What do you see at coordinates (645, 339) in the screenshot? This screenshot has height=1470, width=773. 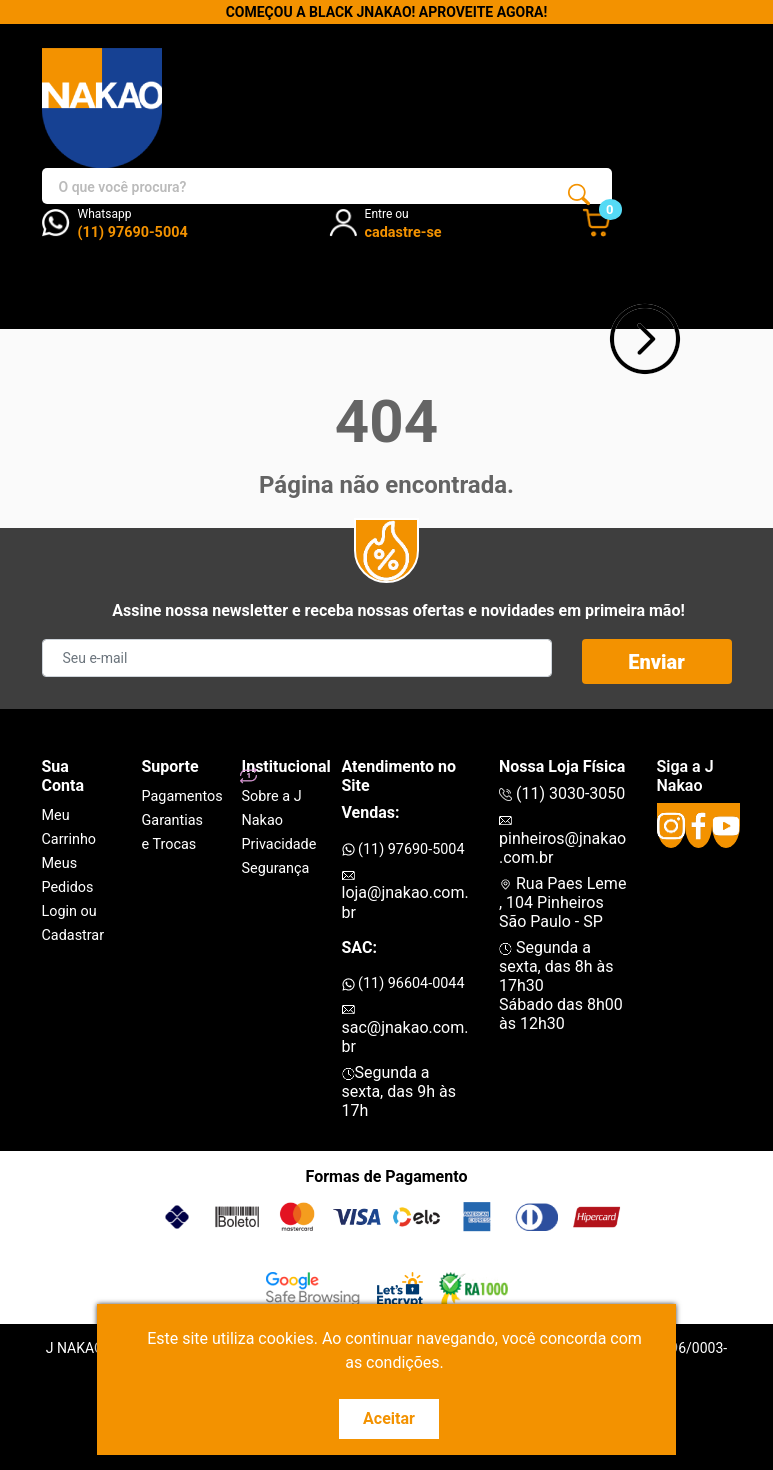 I see `go to next item or step` at bounding box center [645, 339].